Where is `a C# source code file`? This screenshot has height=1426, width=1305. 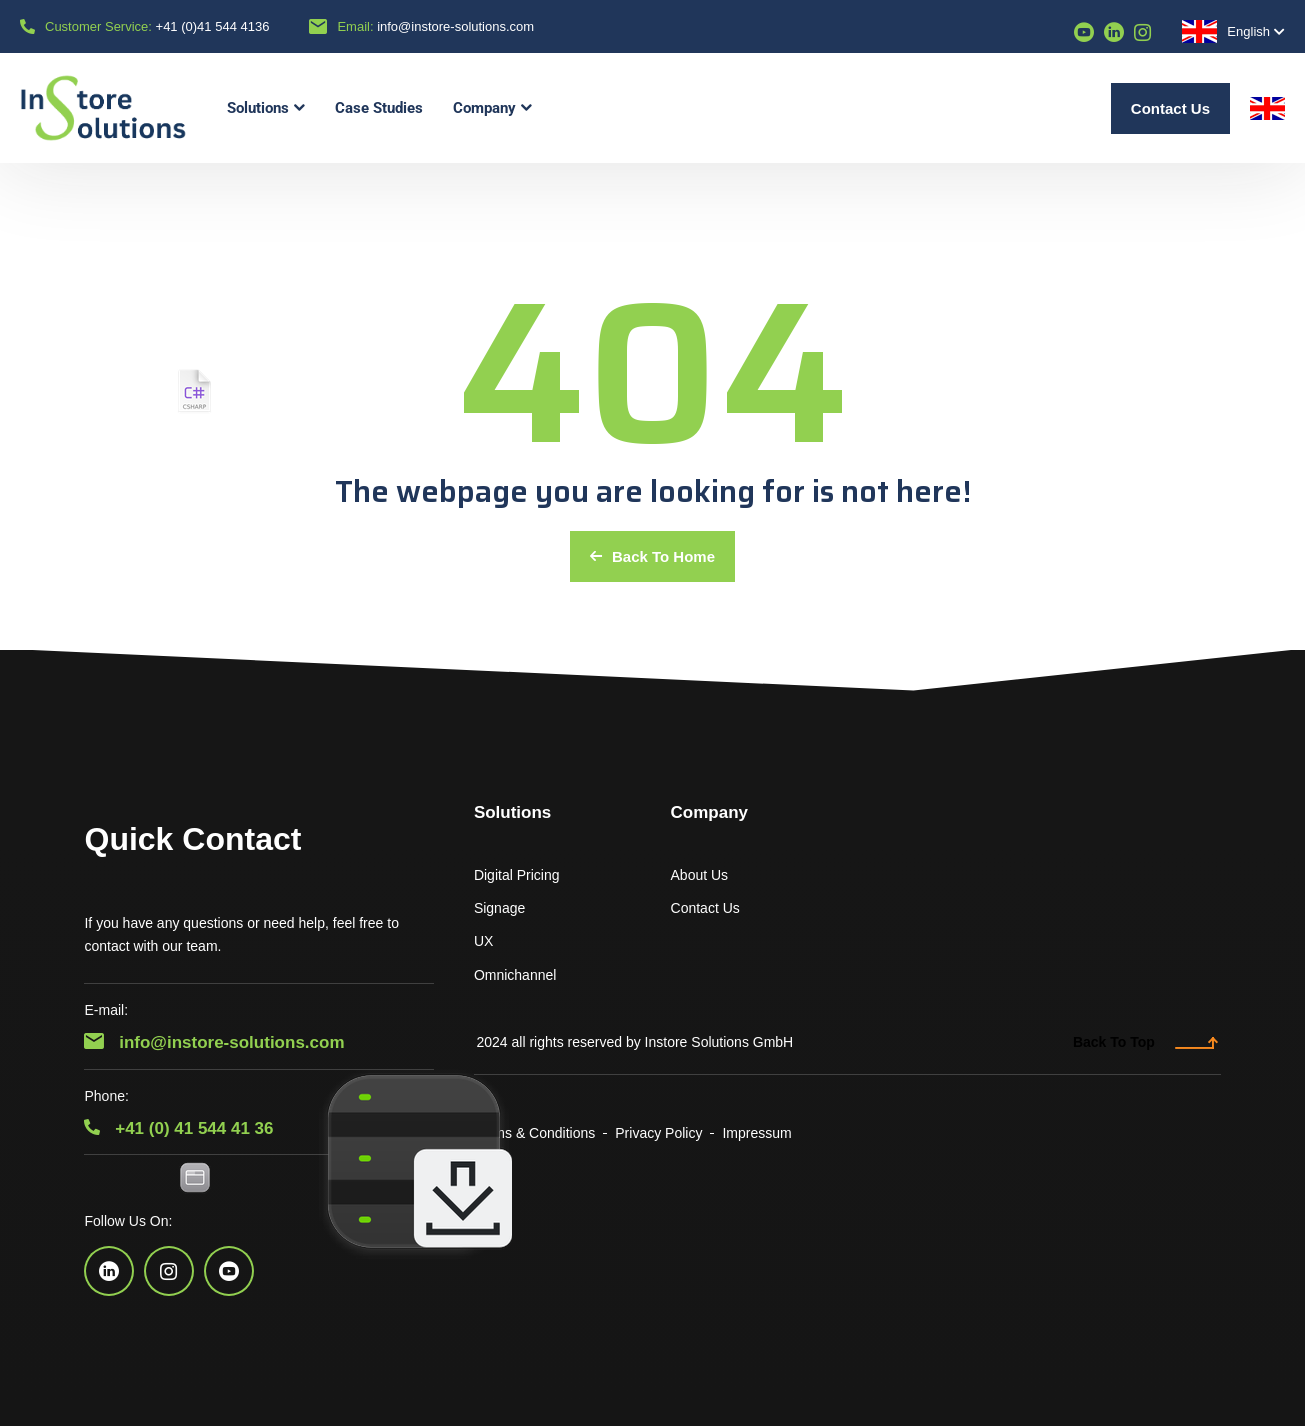 a C# source code file is located at coordinates (194, 391).